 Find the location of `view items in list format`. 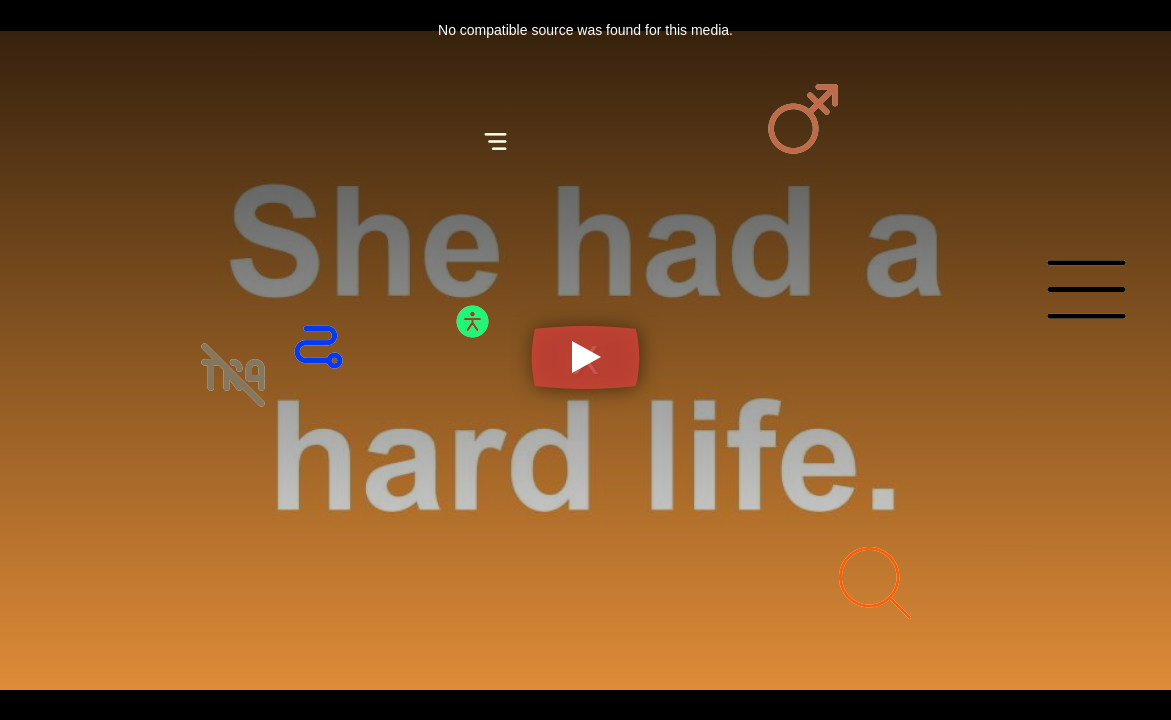

view items in list format is located at coordinates (1086, 289).